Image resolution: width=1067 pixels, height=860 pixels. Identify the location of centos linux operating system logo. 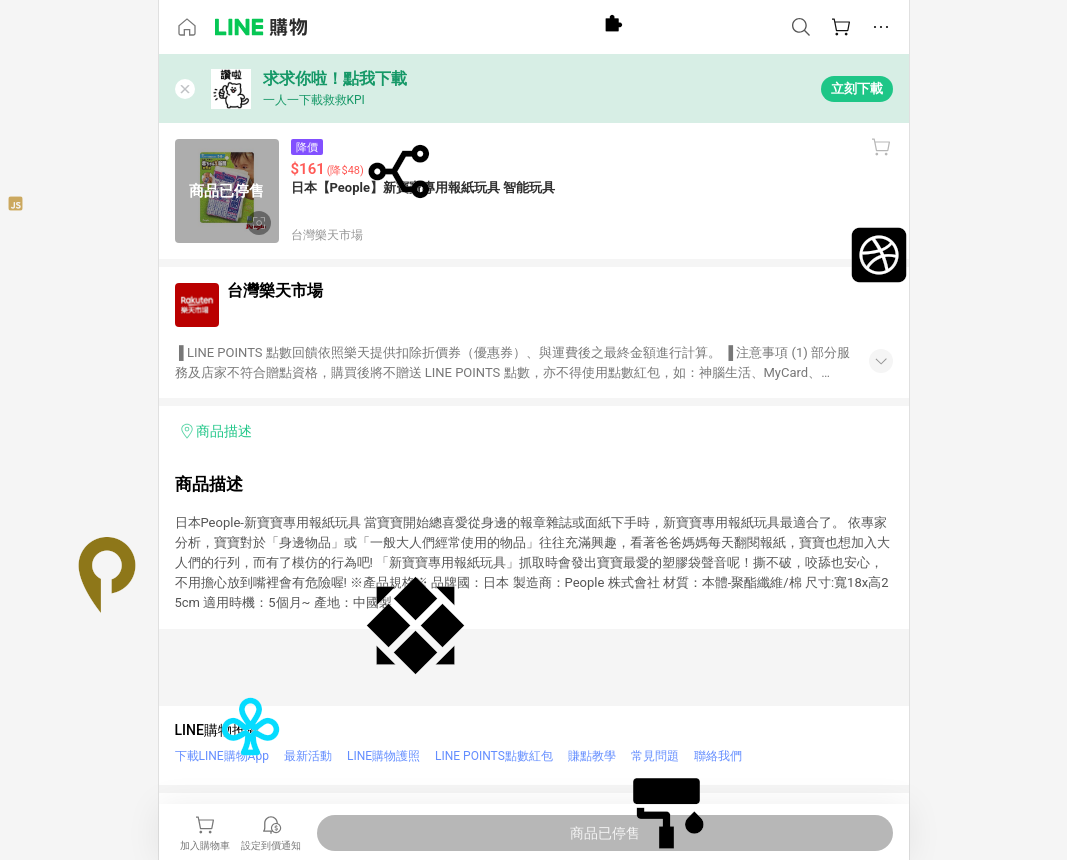
(415, 625).